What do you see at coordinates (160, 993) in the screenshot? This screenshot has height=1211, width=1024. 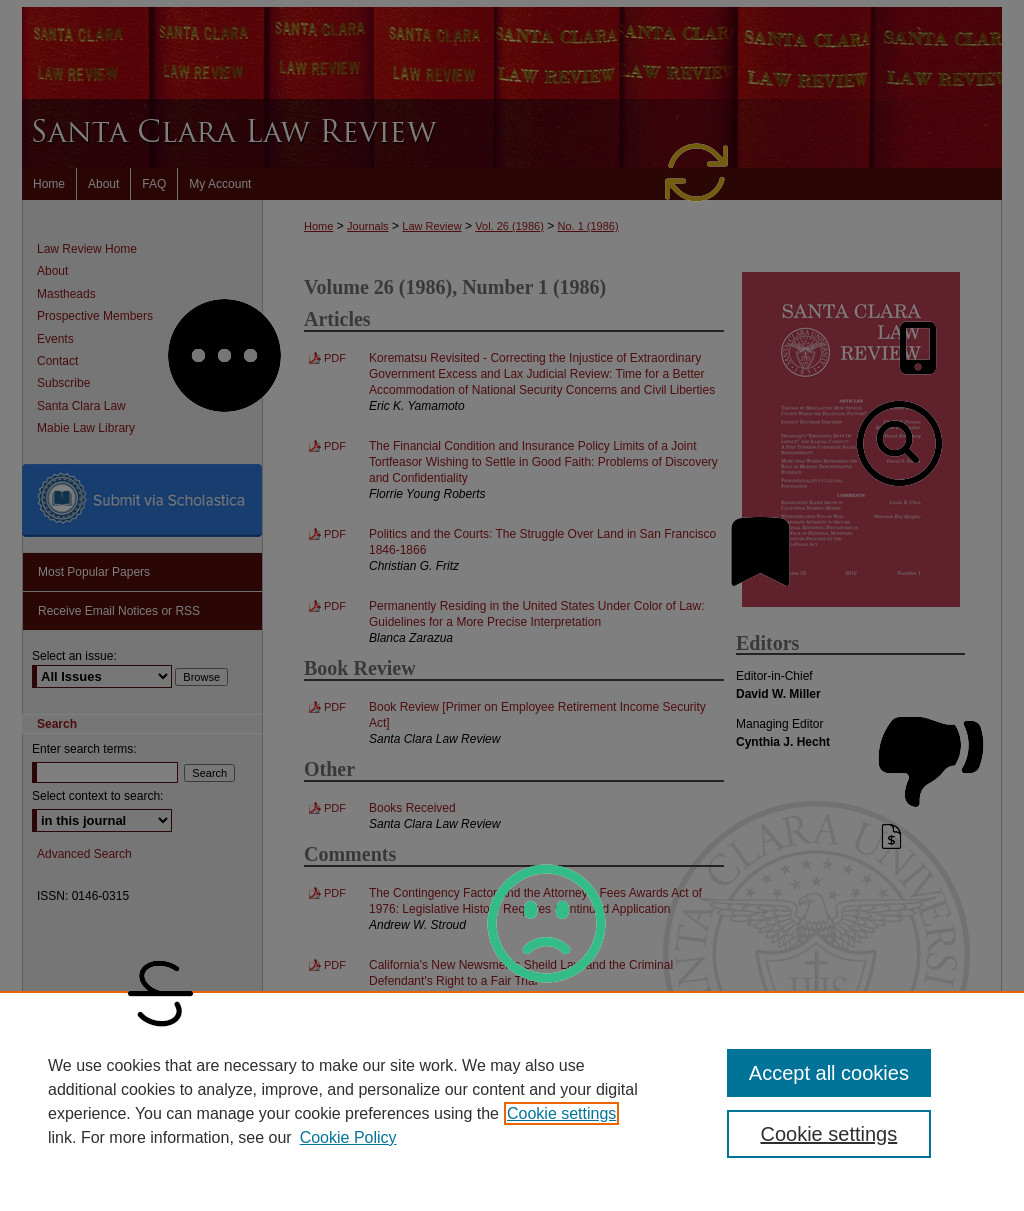 I see `apply strikethrough formatting to selected text` at bounding box center [160, 993].